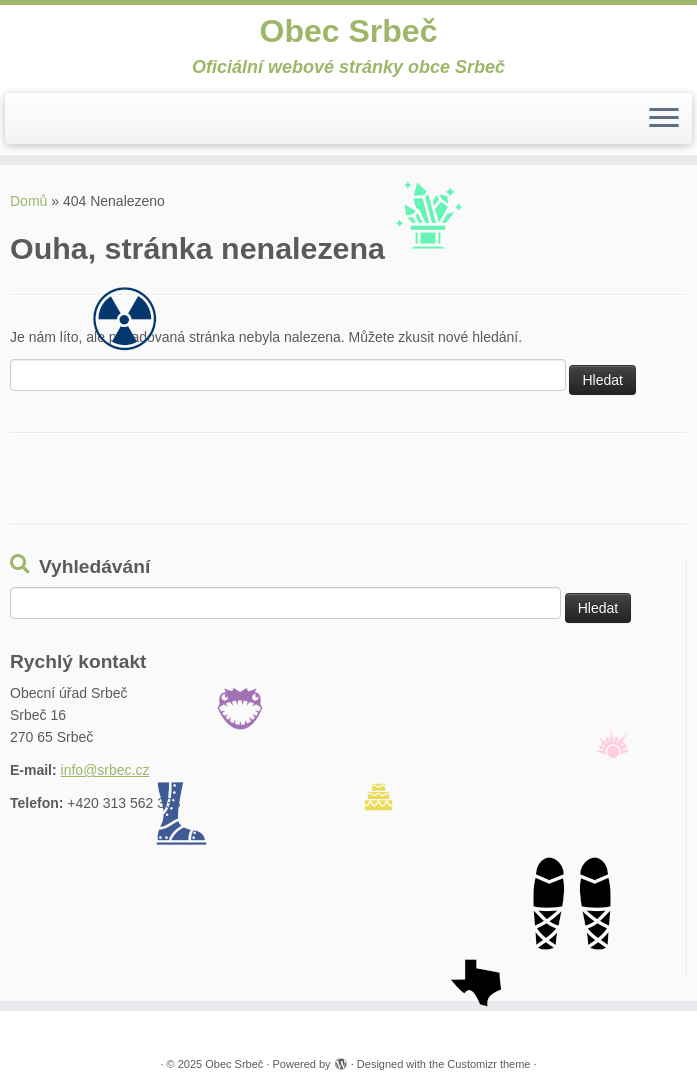 The height and width of the screenshot is (1089, 697). What do you see at coordinates (476, 983) in the screenshot?
I see `select texas as your region or state` at bounding box center [476, 983].